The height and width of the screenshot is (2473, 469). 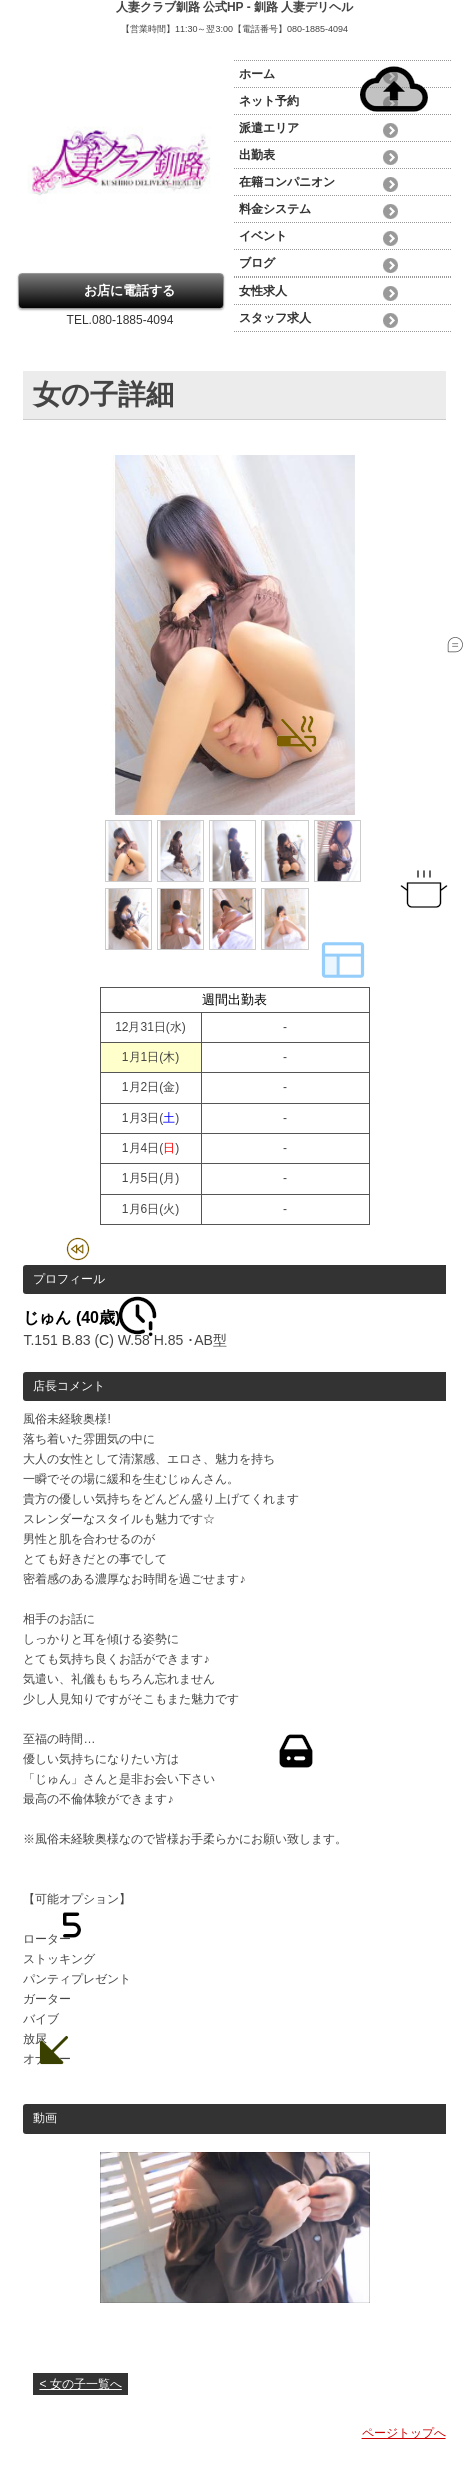 What do you see at coordinates (343, 960) in the screenshot?
I see `switch to layout view` at bounding box center [343, 960].